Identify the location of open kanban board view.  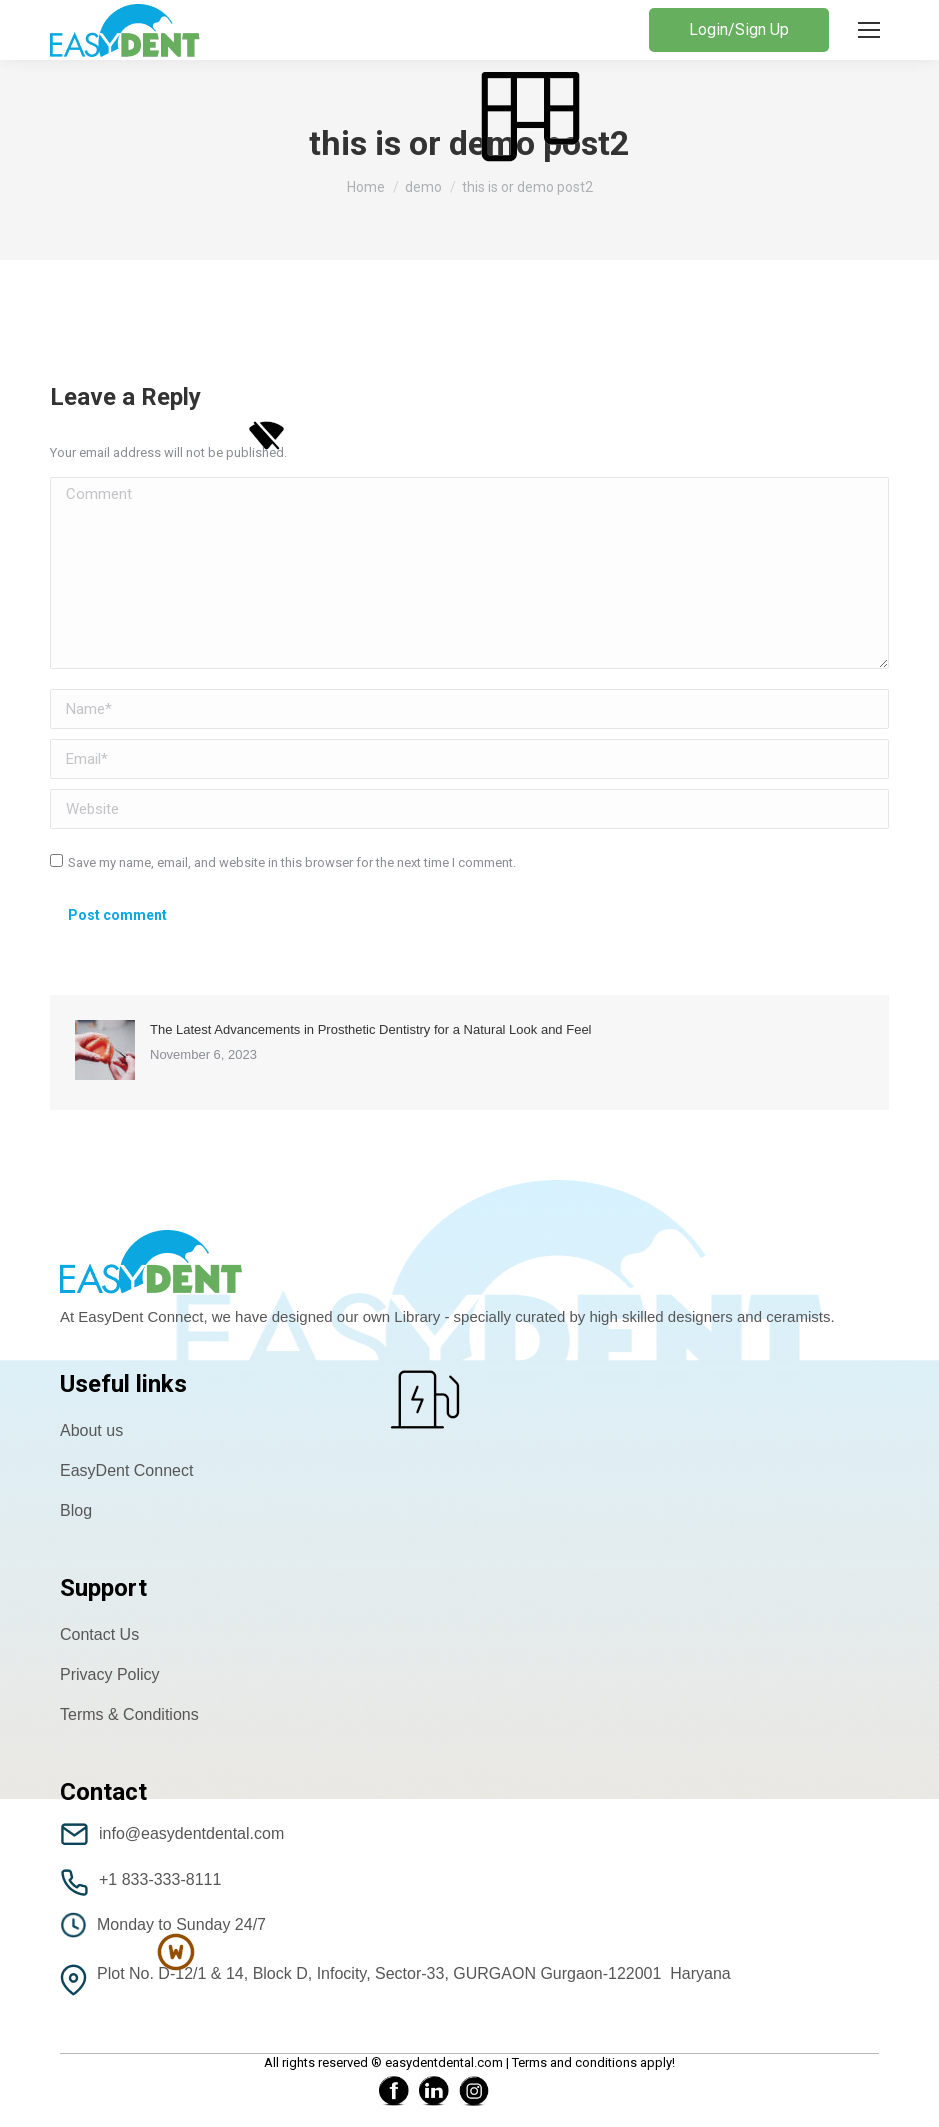
(530, 112).